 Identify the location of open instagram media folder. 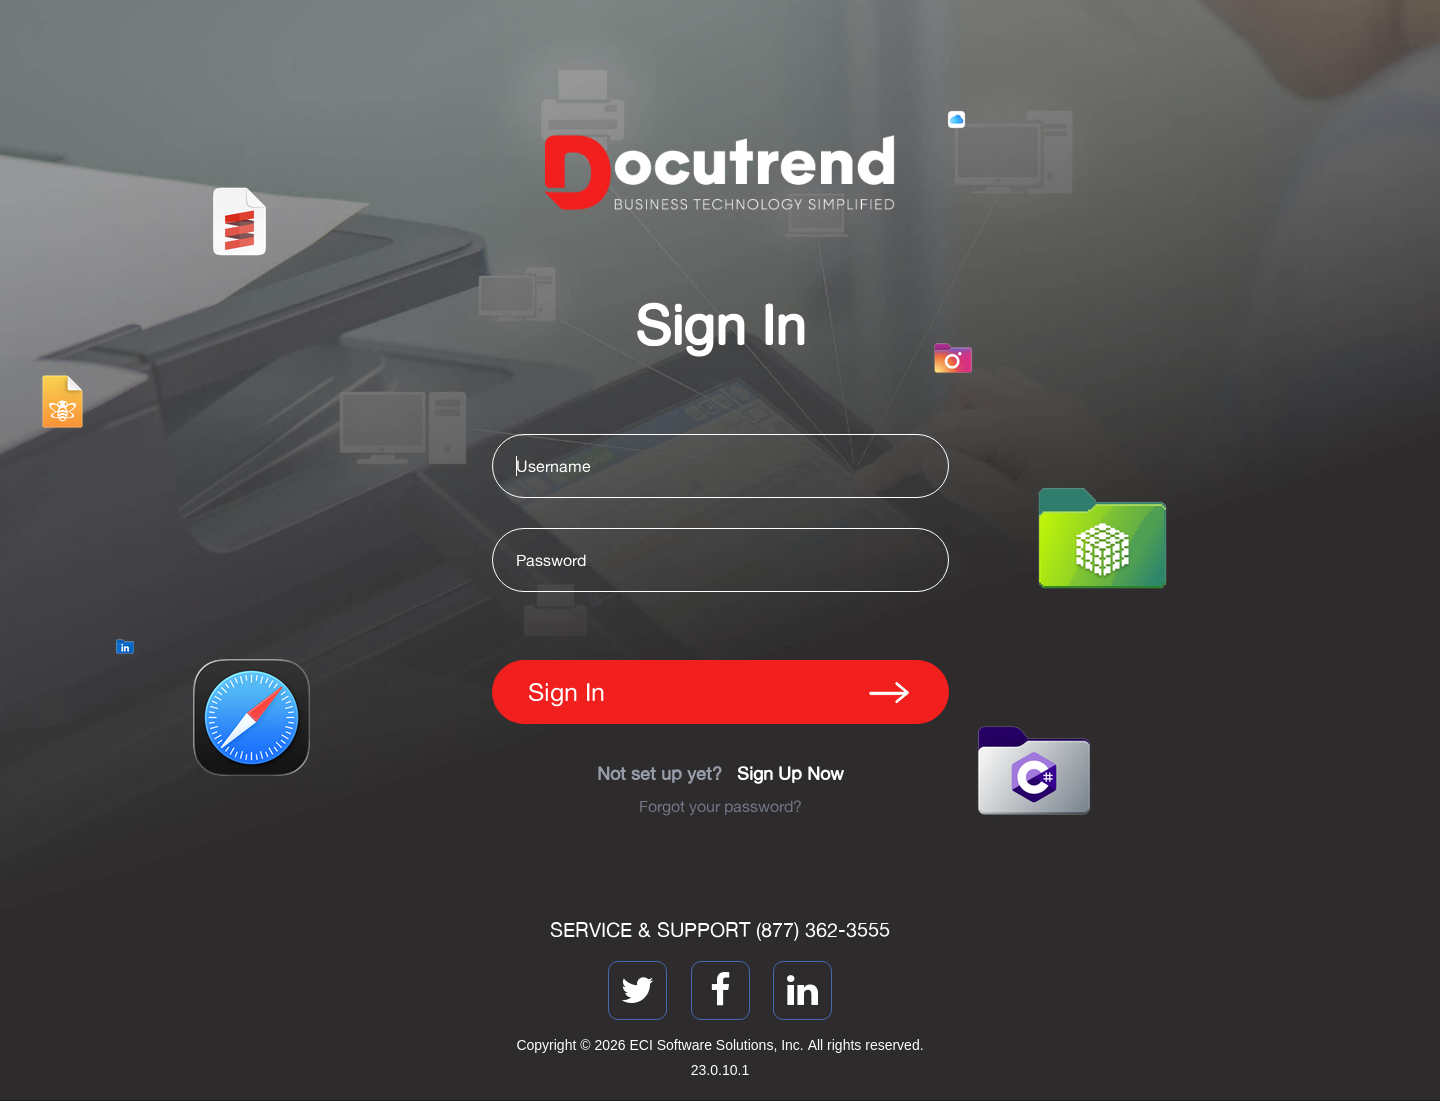
(953, 359).